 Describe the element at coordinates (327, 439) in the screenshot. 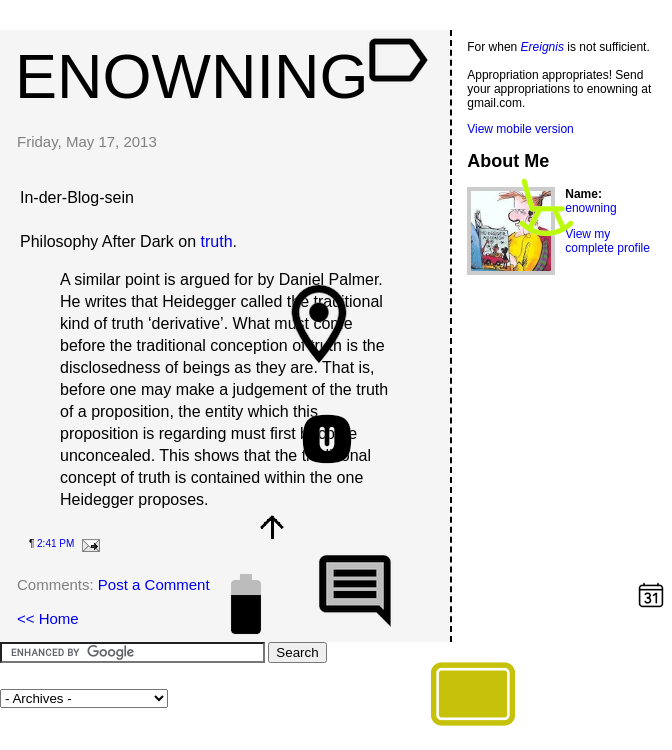

I see `indicates an unread item or status` at that location.